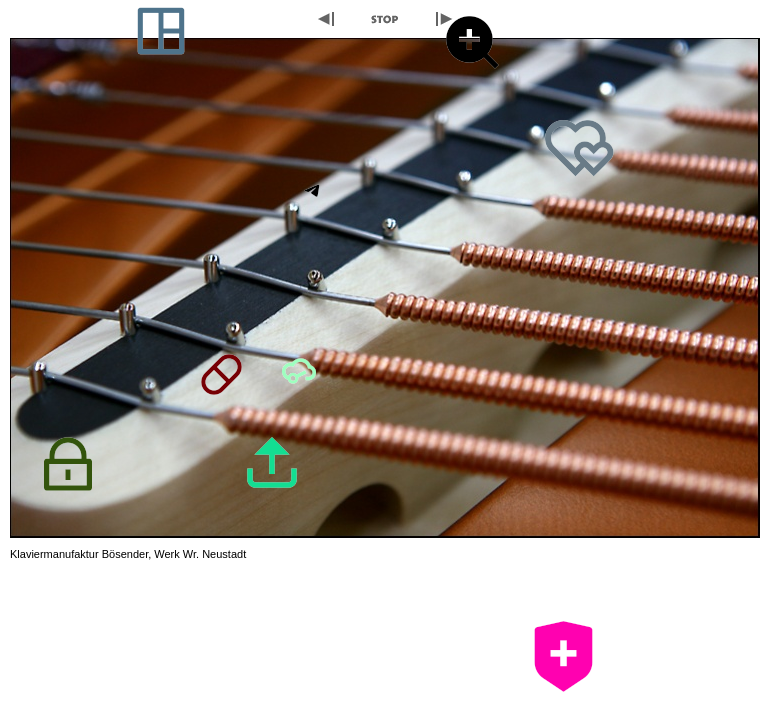 Image resolution: width=760 pixels, height=720 pixels. I want to click on open telegram messaging app, so click(313, 190).